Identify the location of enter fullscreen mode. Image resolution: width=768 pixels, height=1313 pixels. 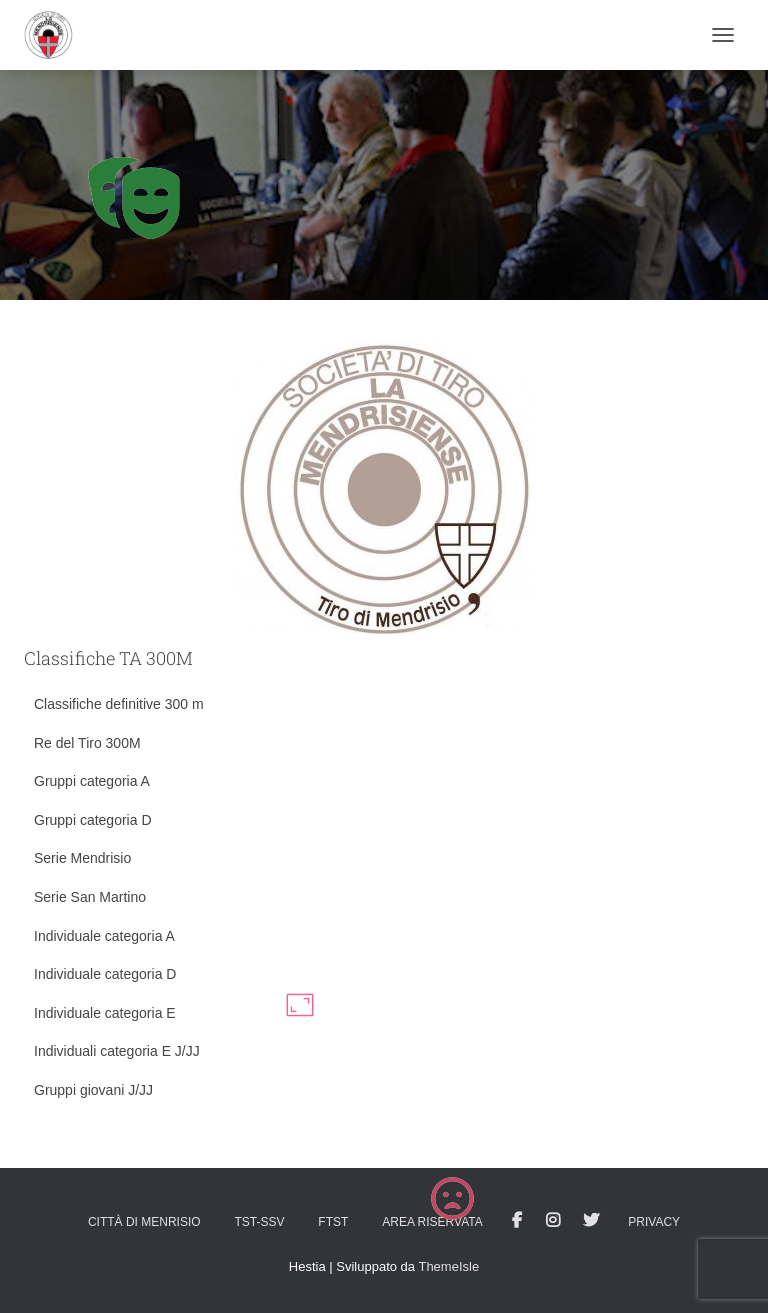
(300, 1005).